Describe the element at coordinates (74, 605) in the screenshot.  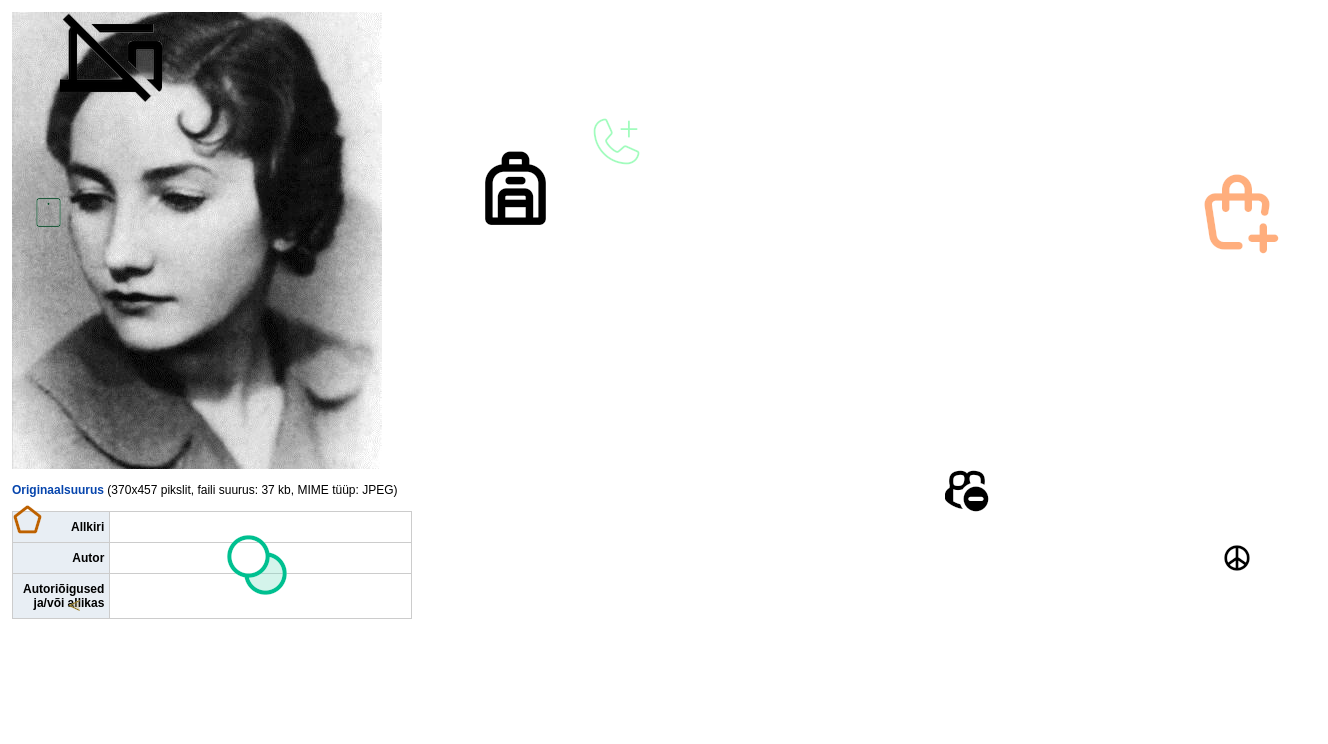
I see `navigate back to the previous screen` at that location.